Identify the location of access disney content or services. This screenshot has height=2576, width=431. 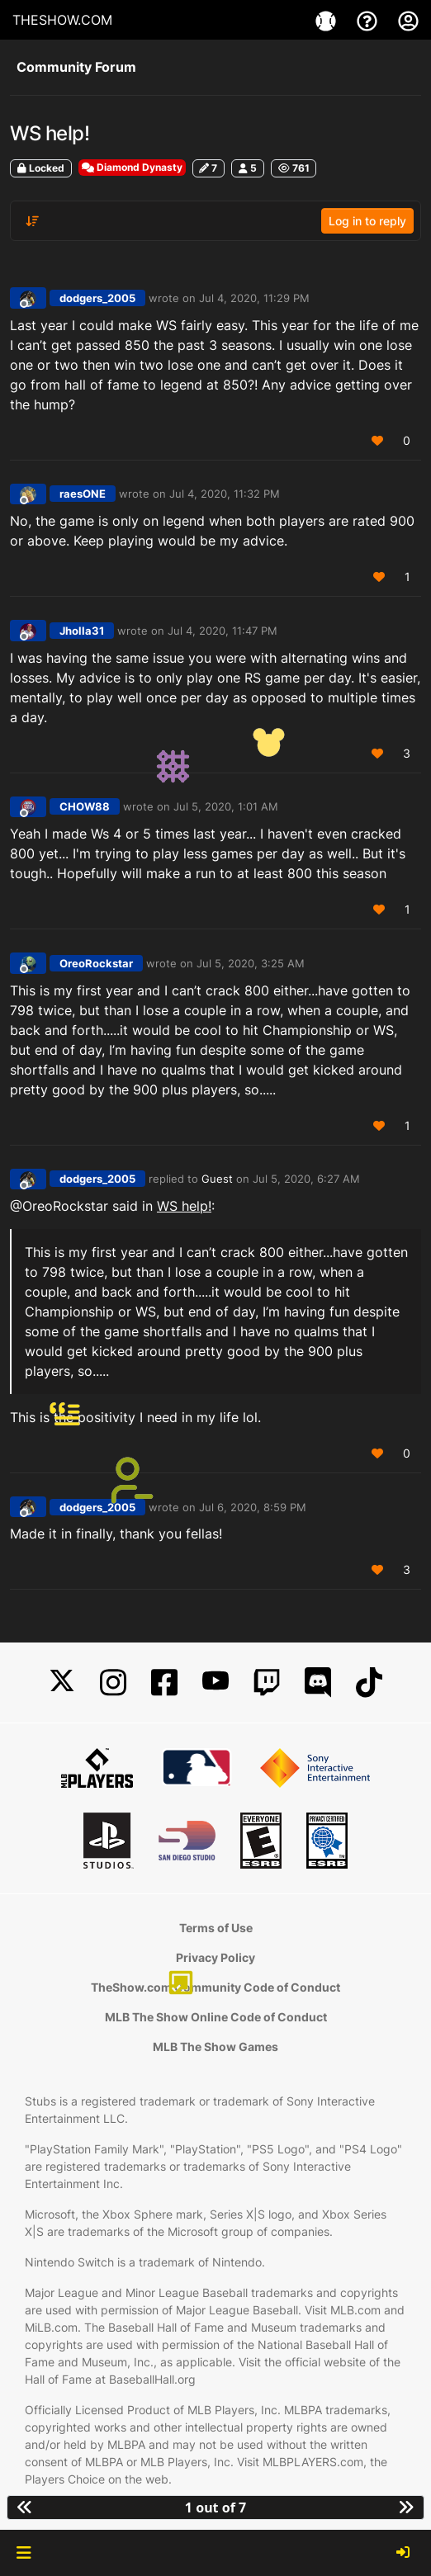
(268, 742).